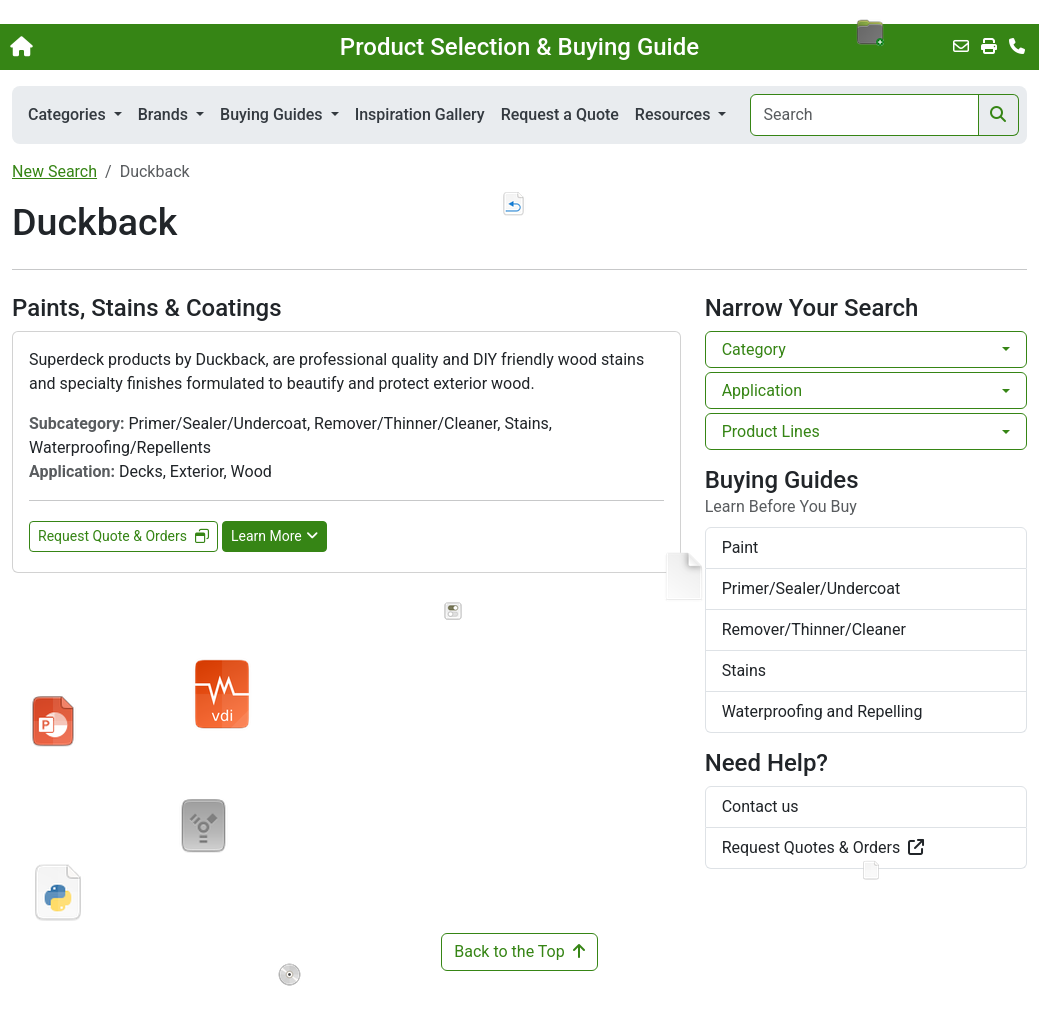 The height and width of the screenshot is (1019, 1039). Describe the element at coordinates (58, 892) in the screenshot. I see `a python script or source code file` at that location.